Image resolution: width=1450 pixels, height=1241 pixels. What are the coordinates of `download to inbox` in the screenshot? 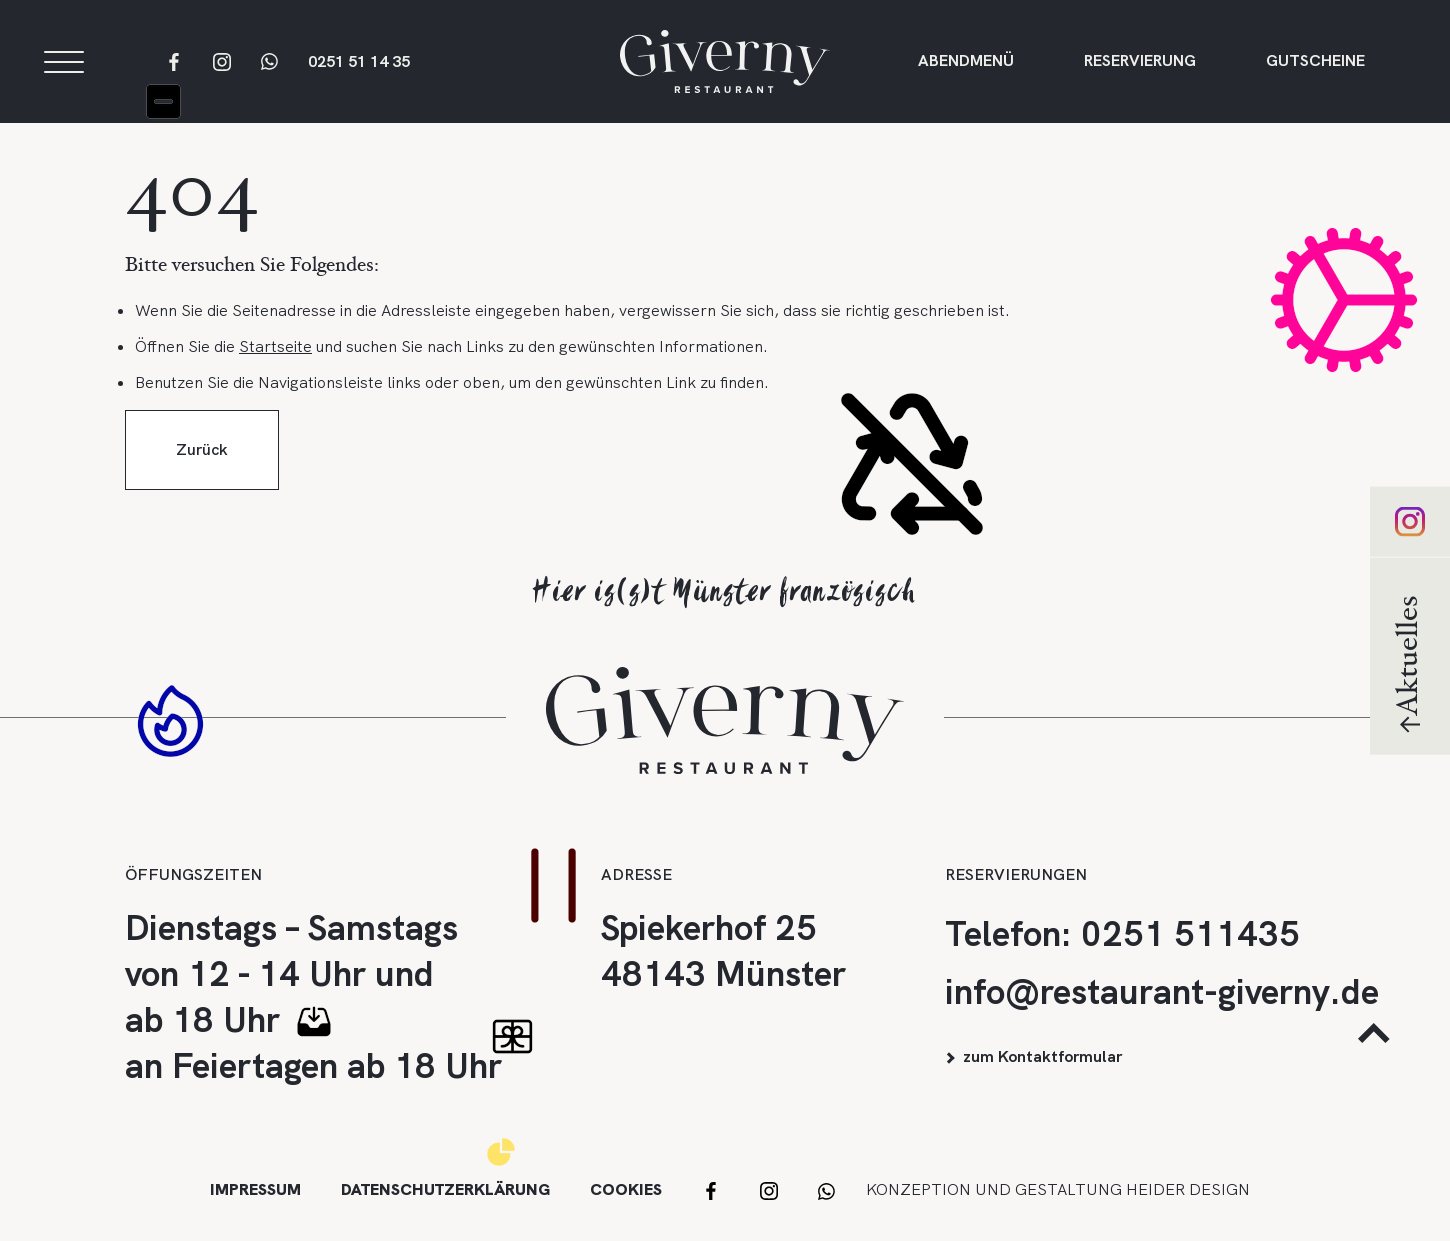 It's located at (314, 1022).